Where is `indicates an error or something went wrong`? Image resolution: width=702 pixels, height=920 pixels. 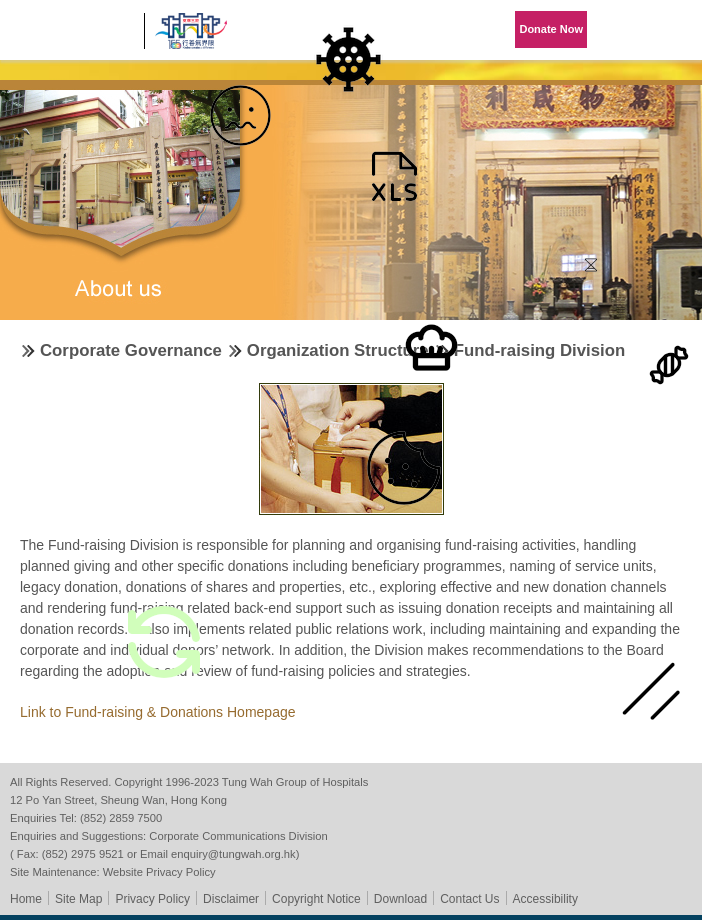 indicates an error or something went wrong is located at coordinates (240, 115).